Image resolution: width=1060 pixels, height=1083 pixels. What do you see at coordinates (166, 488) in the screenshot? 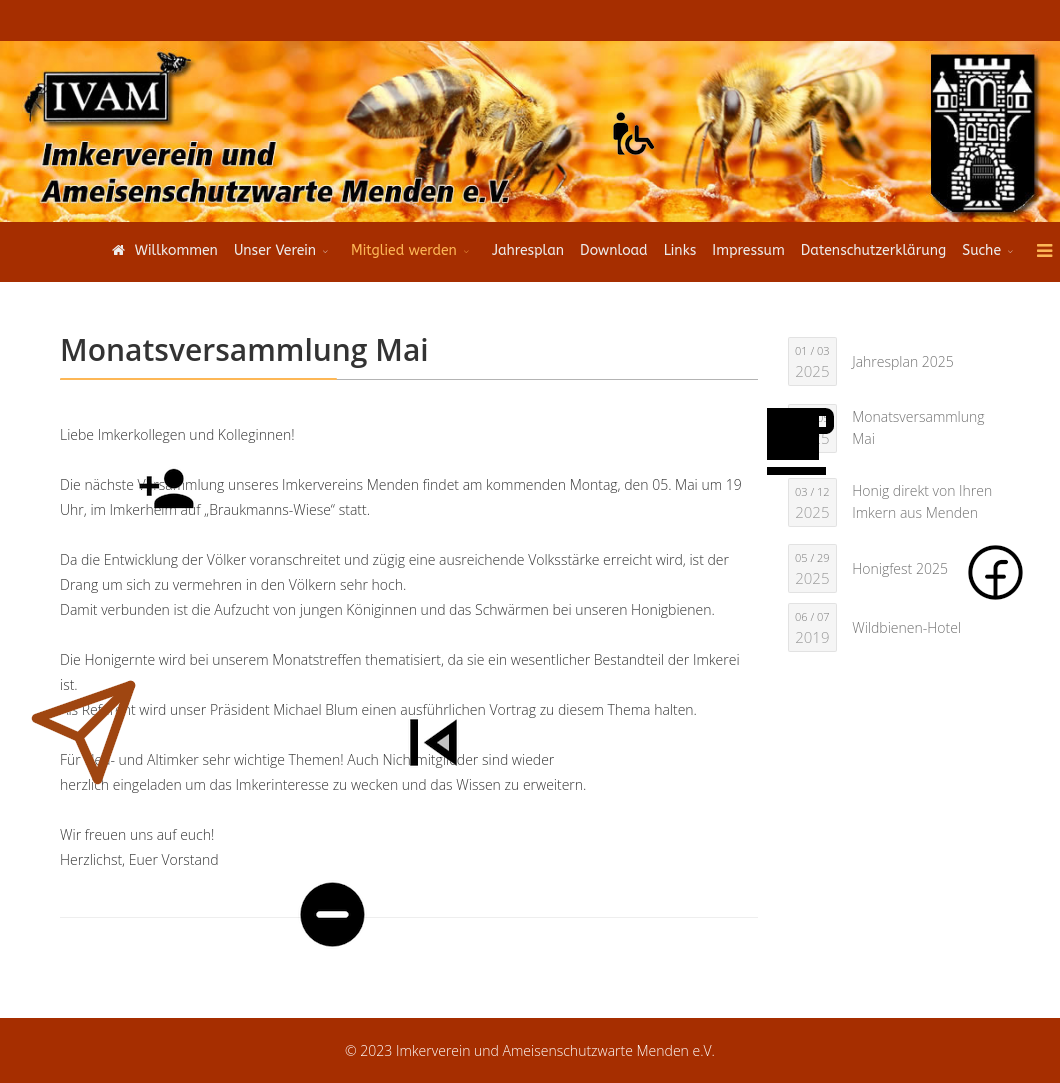
I see `add a new contact` at bounding box center [166, 488].